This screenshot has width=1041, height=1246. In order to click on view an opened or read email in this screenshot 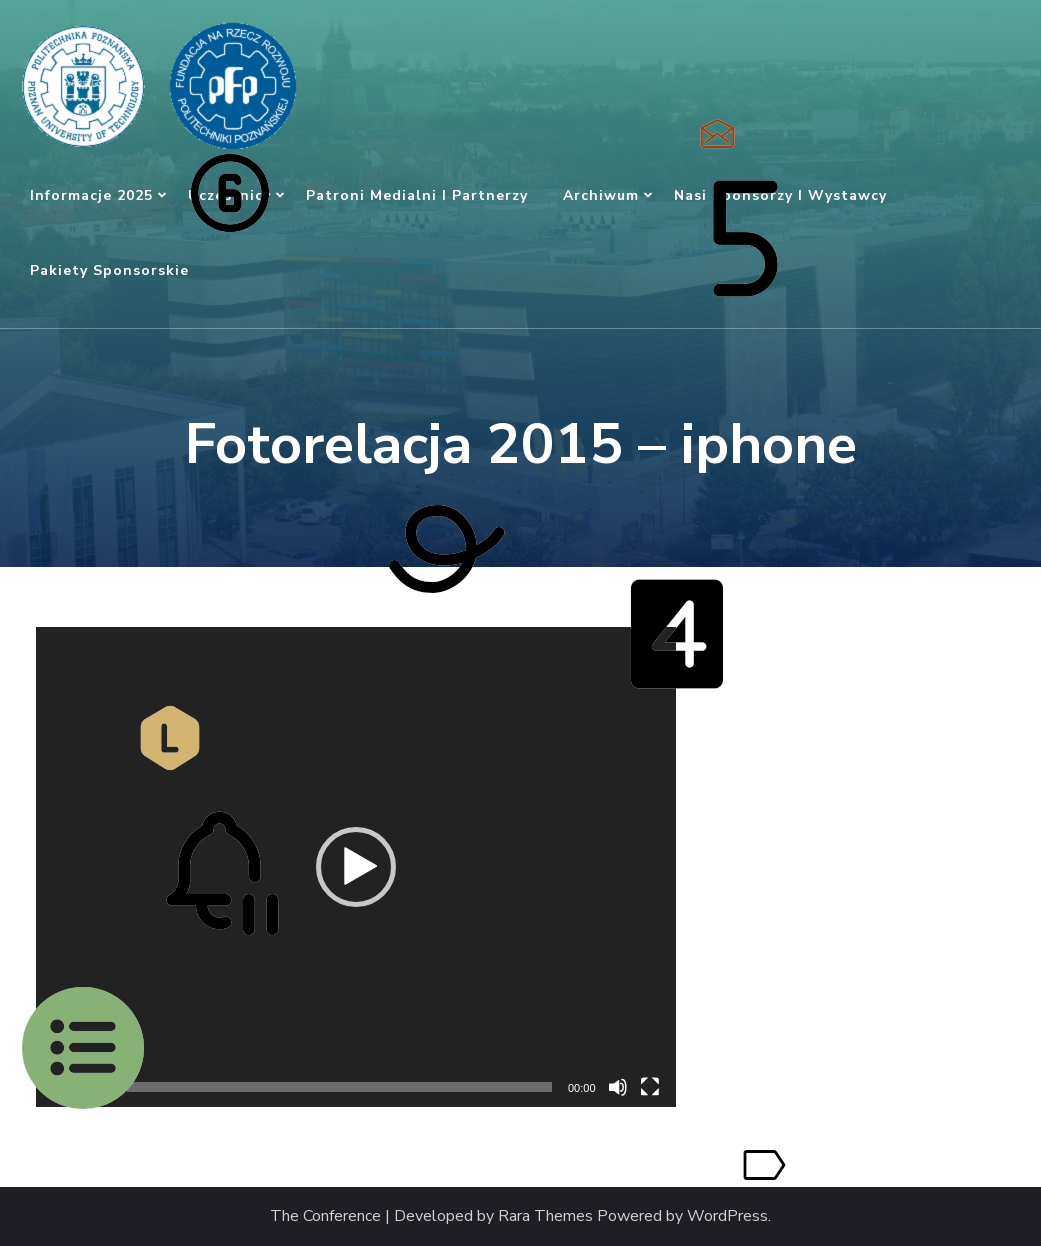, I will do `click(717, 133)`.